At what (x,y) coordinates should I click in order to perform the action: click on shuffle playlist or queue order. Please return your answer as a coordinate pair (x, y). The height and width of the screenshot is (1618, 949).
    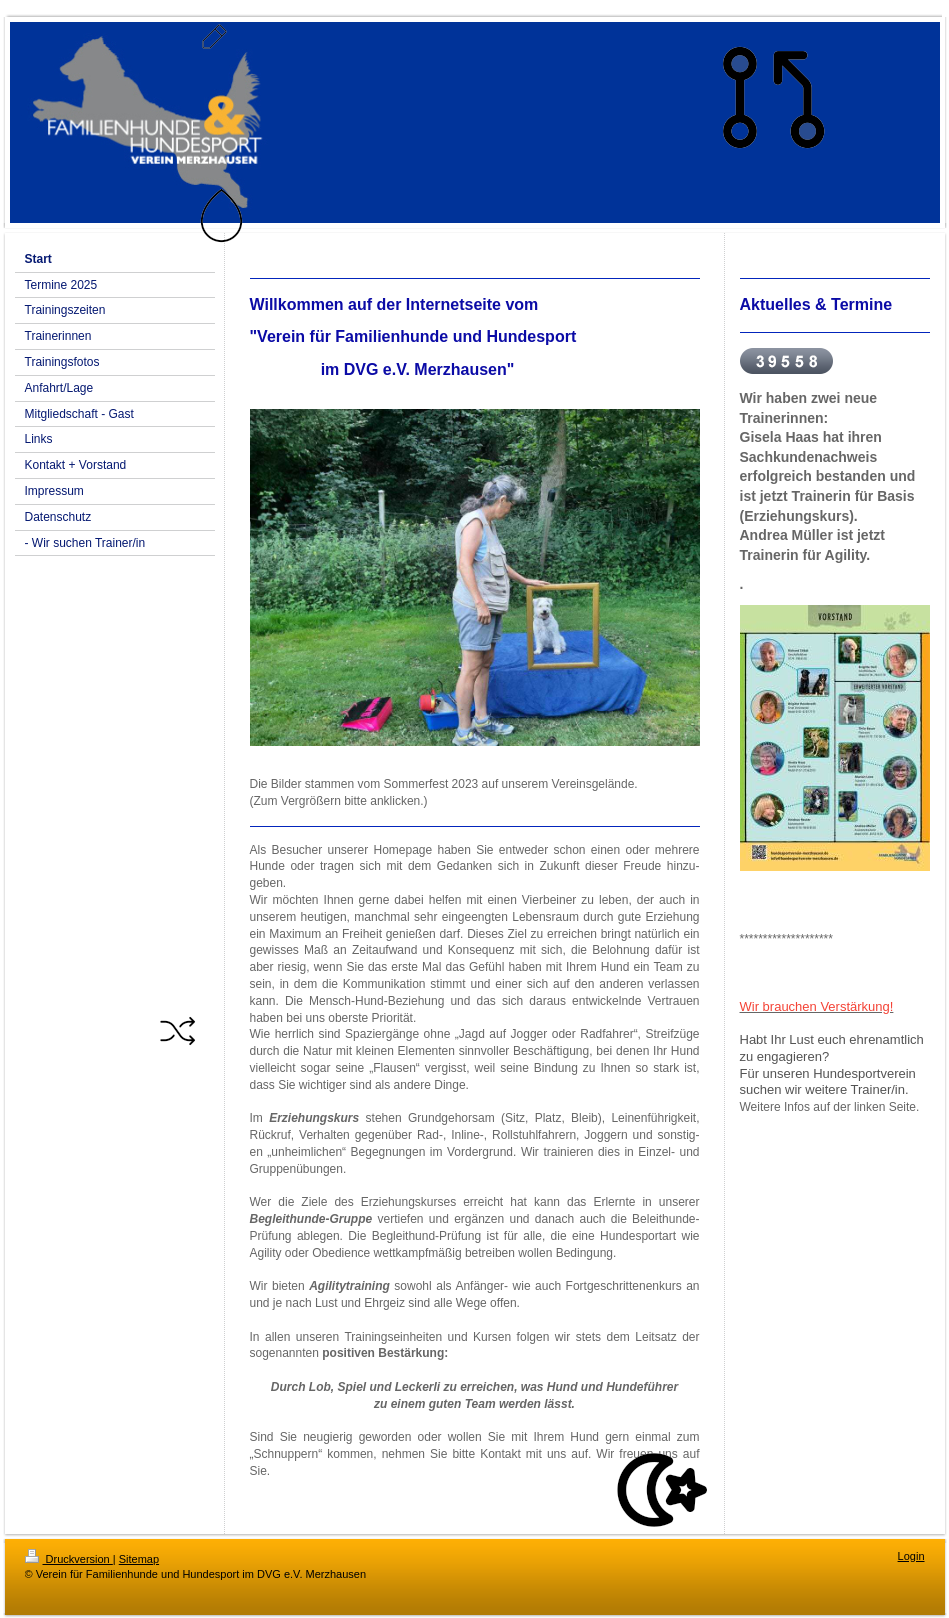
    Looking at the image, I should click on (177, 1031).